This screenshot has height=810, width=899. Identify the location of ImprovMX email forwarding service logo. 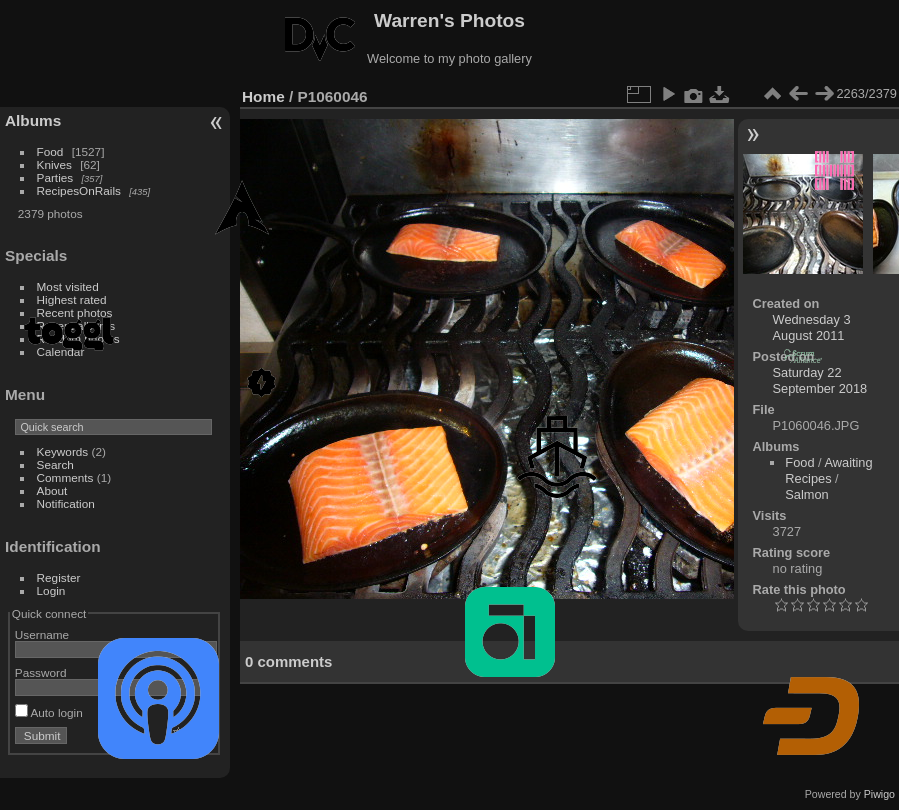
(557, 457).